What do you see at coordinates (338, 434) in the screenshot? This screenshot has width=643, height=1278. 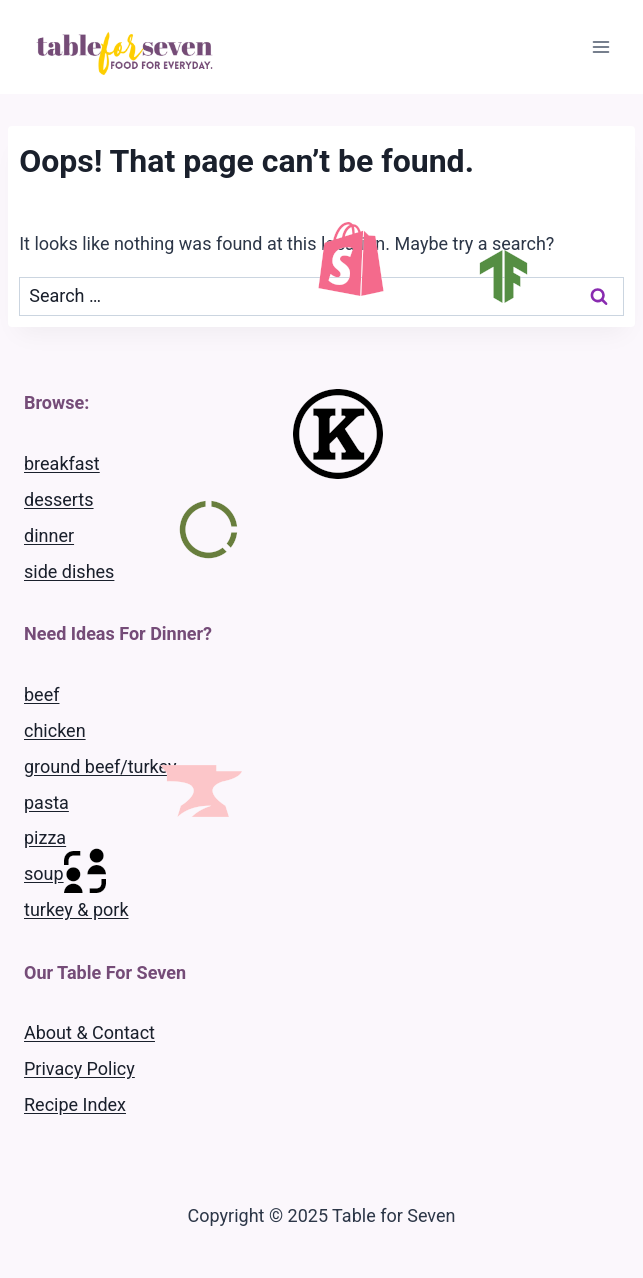 I see `known publishing platform logo` at bounding box center [338, 434].